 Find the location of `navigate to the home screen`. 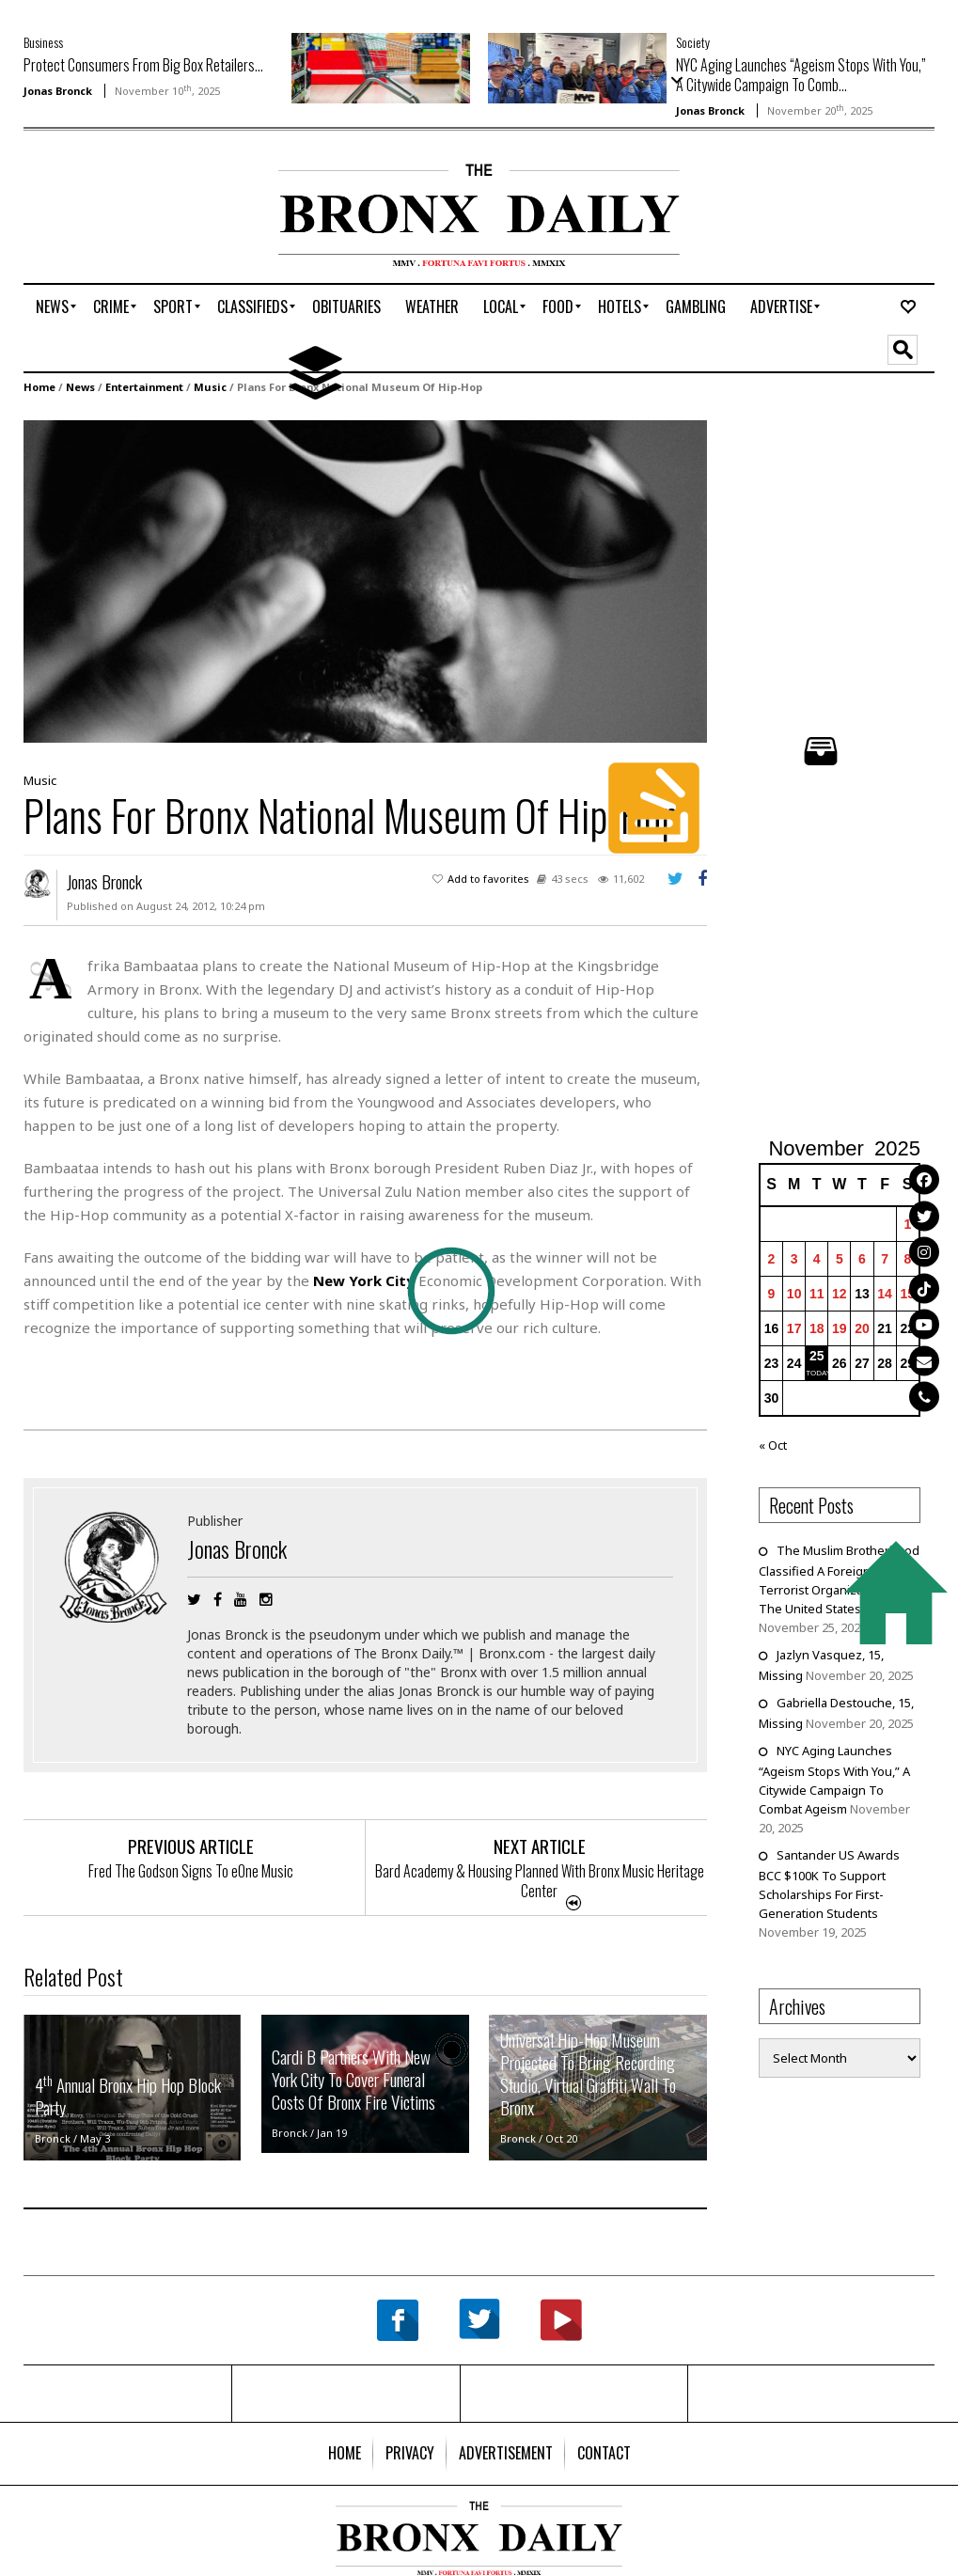

navigate to the home screen is located at coordinates (896, 1593).